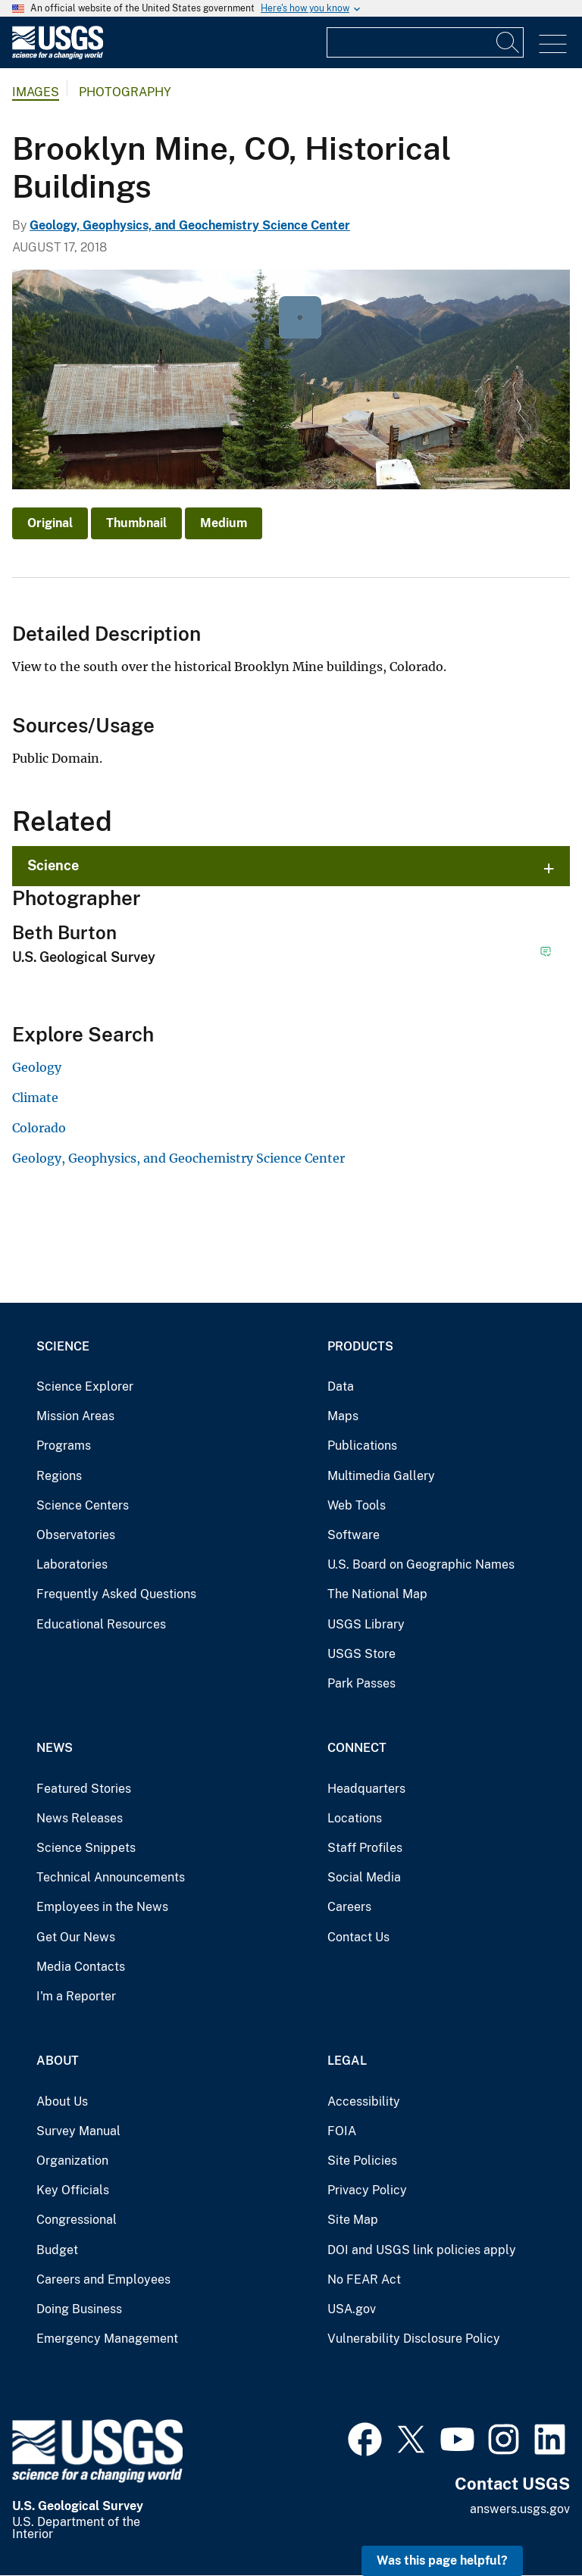 This screenshot has width=582, height=2576. I want to click on message sent successfully, so click(546, 951).